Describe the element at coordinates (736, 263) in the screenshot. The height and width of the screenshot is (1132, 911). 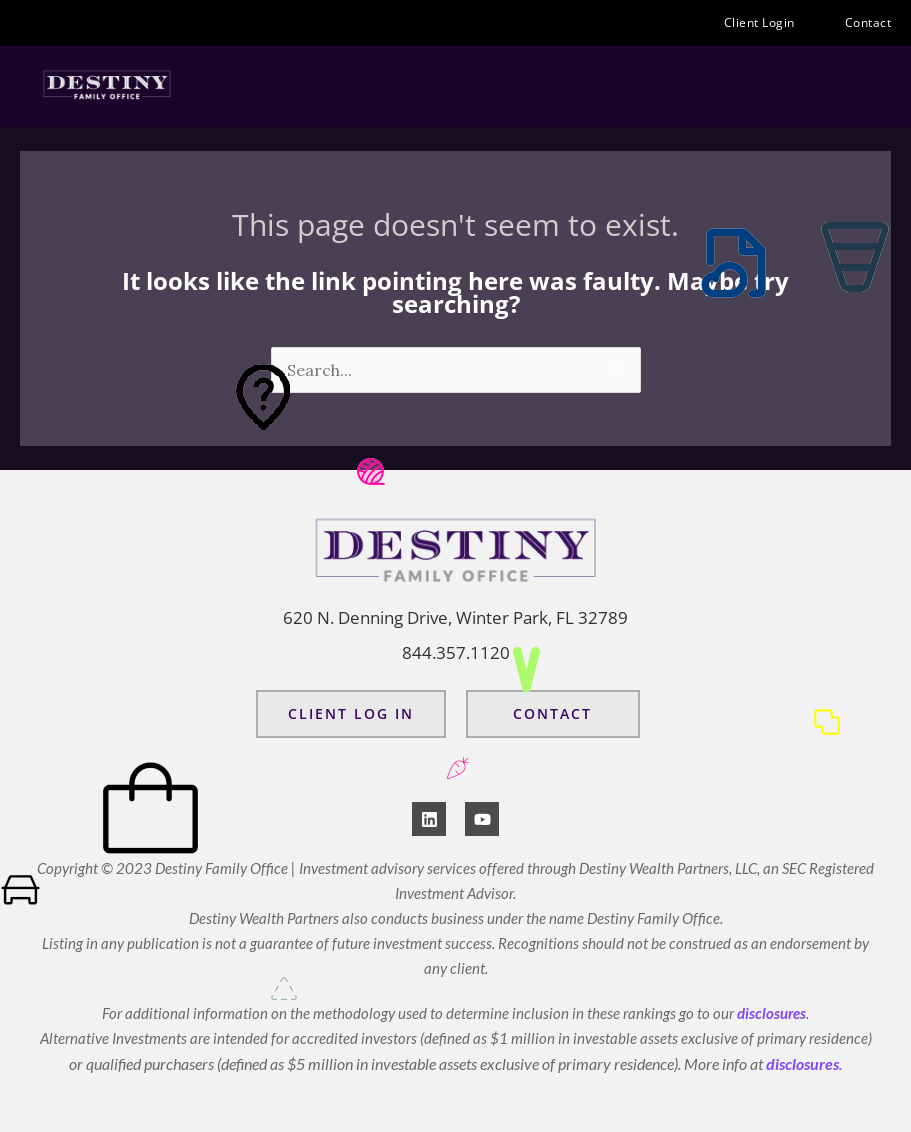
I see `access cloud-stored files` at that location.